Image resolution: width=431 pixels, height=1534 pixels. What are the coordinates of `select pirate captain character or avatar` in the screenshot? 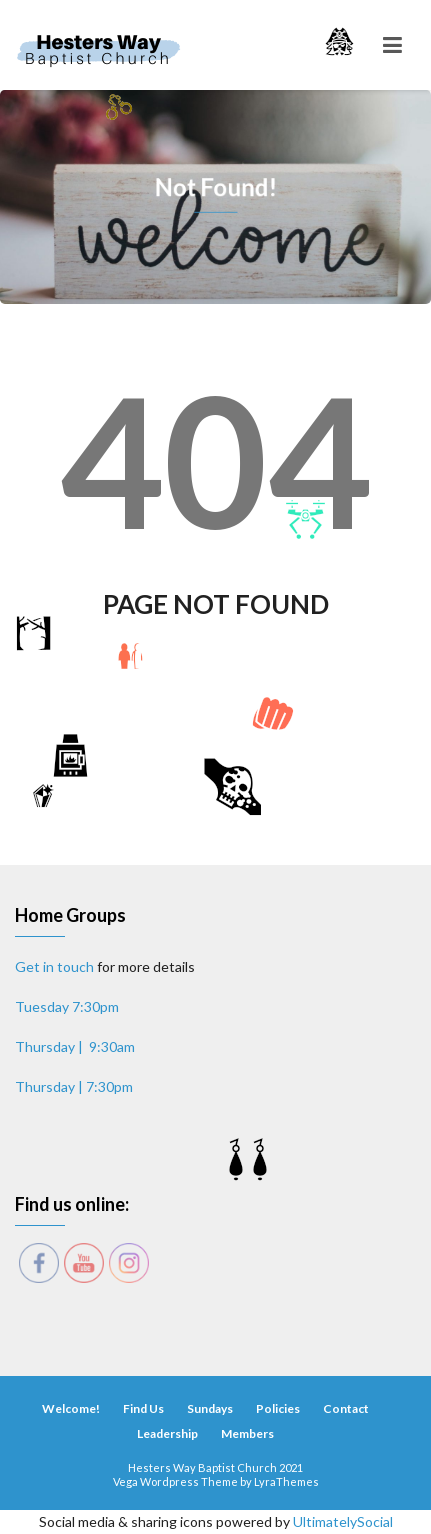 It's located at (339, 41).